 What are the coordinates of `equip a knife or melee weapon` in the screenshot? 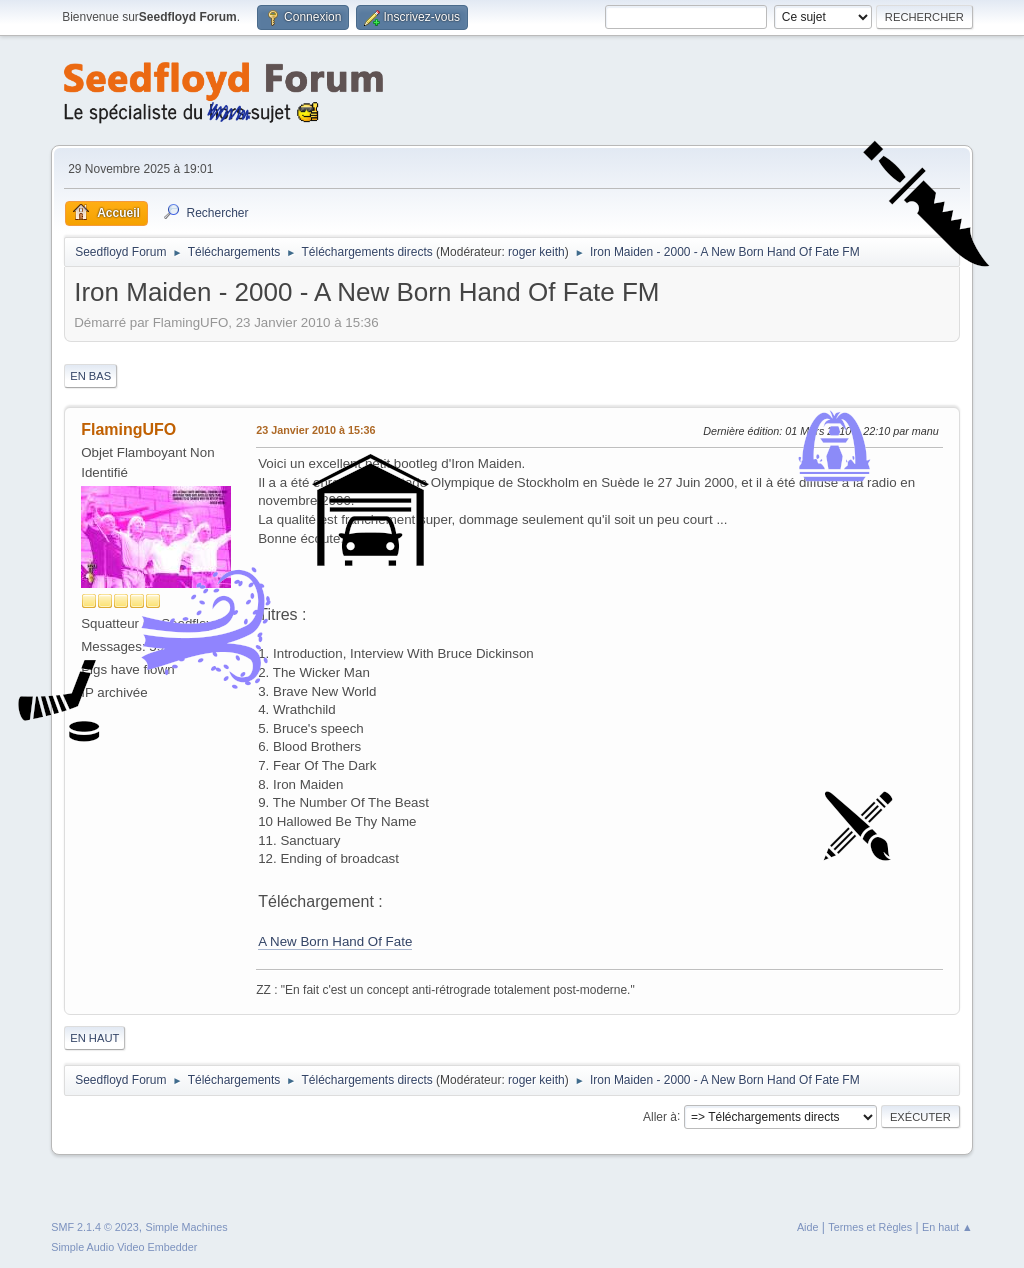 It's located at (926, 203).